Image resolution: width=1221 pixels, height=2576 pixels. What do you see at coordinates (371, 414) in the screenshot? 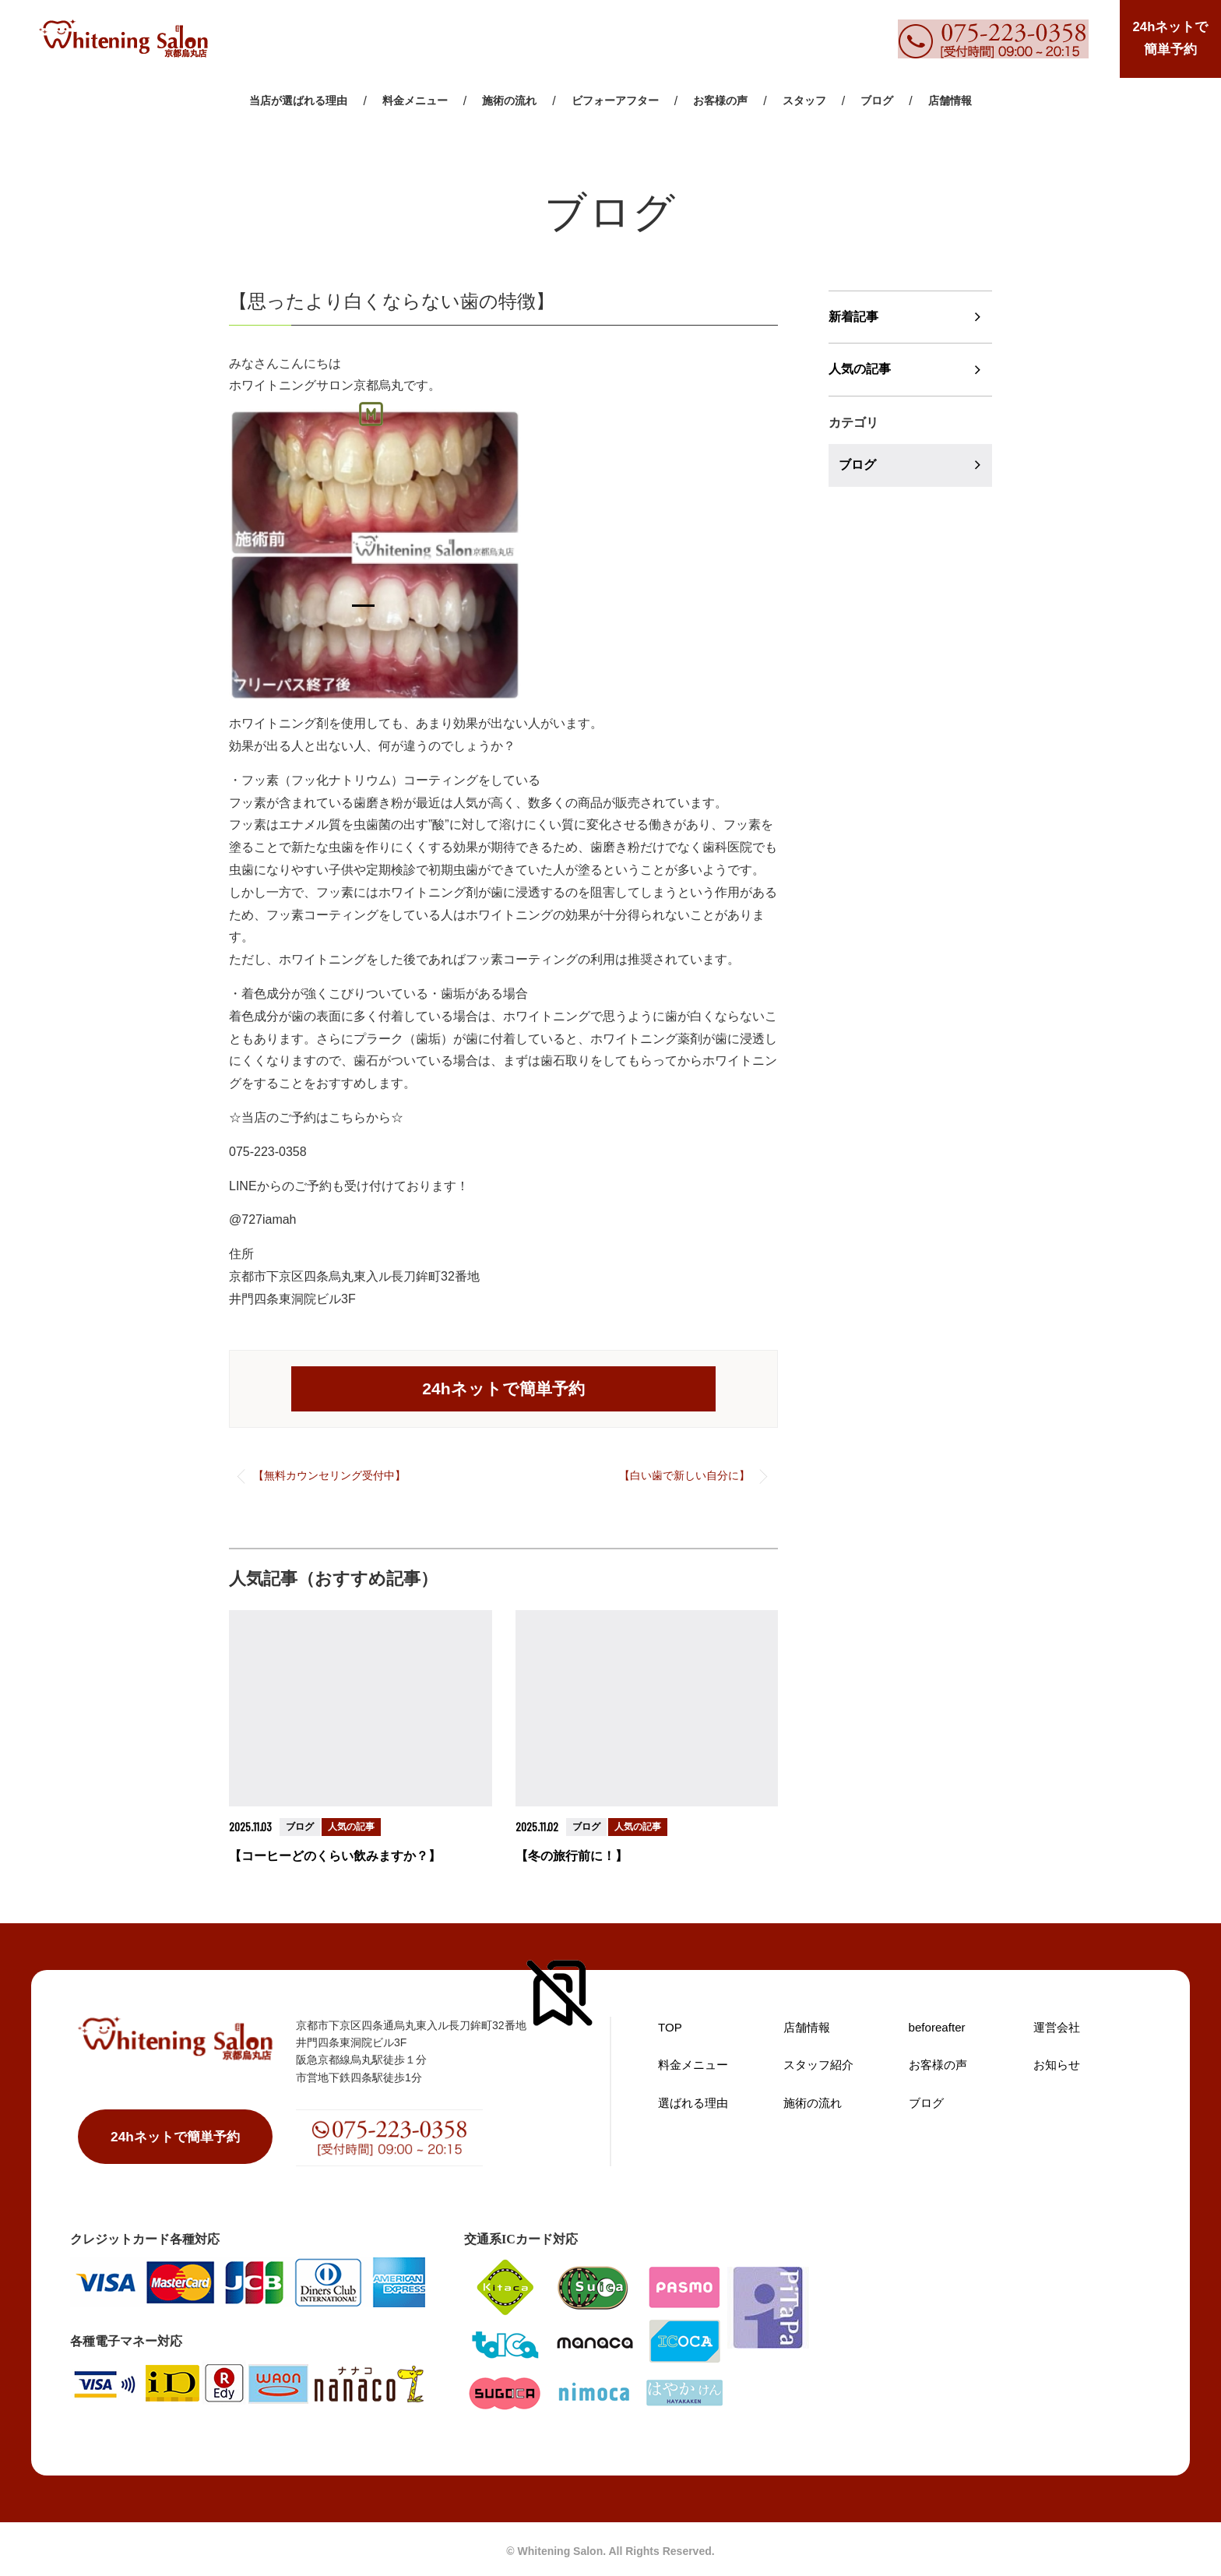
I see `select medium size option` at bounding box center [371, 414].